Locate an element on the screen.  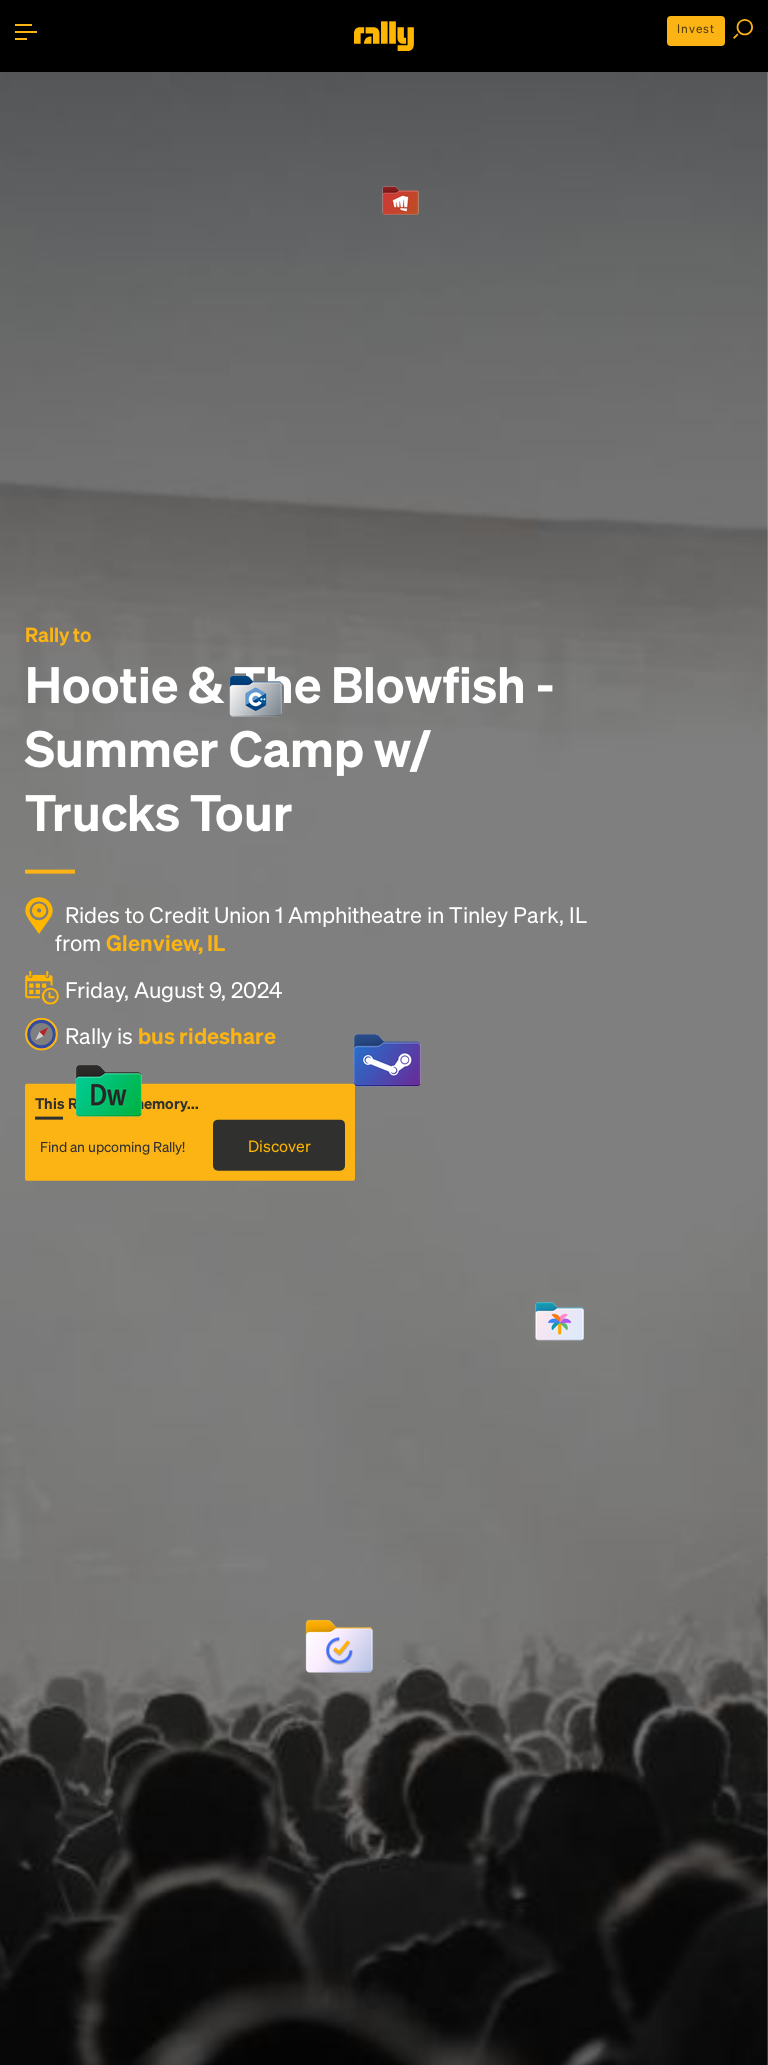
folder containing Adobe Dreamweaver project files is located at coordinates (108, 1092).